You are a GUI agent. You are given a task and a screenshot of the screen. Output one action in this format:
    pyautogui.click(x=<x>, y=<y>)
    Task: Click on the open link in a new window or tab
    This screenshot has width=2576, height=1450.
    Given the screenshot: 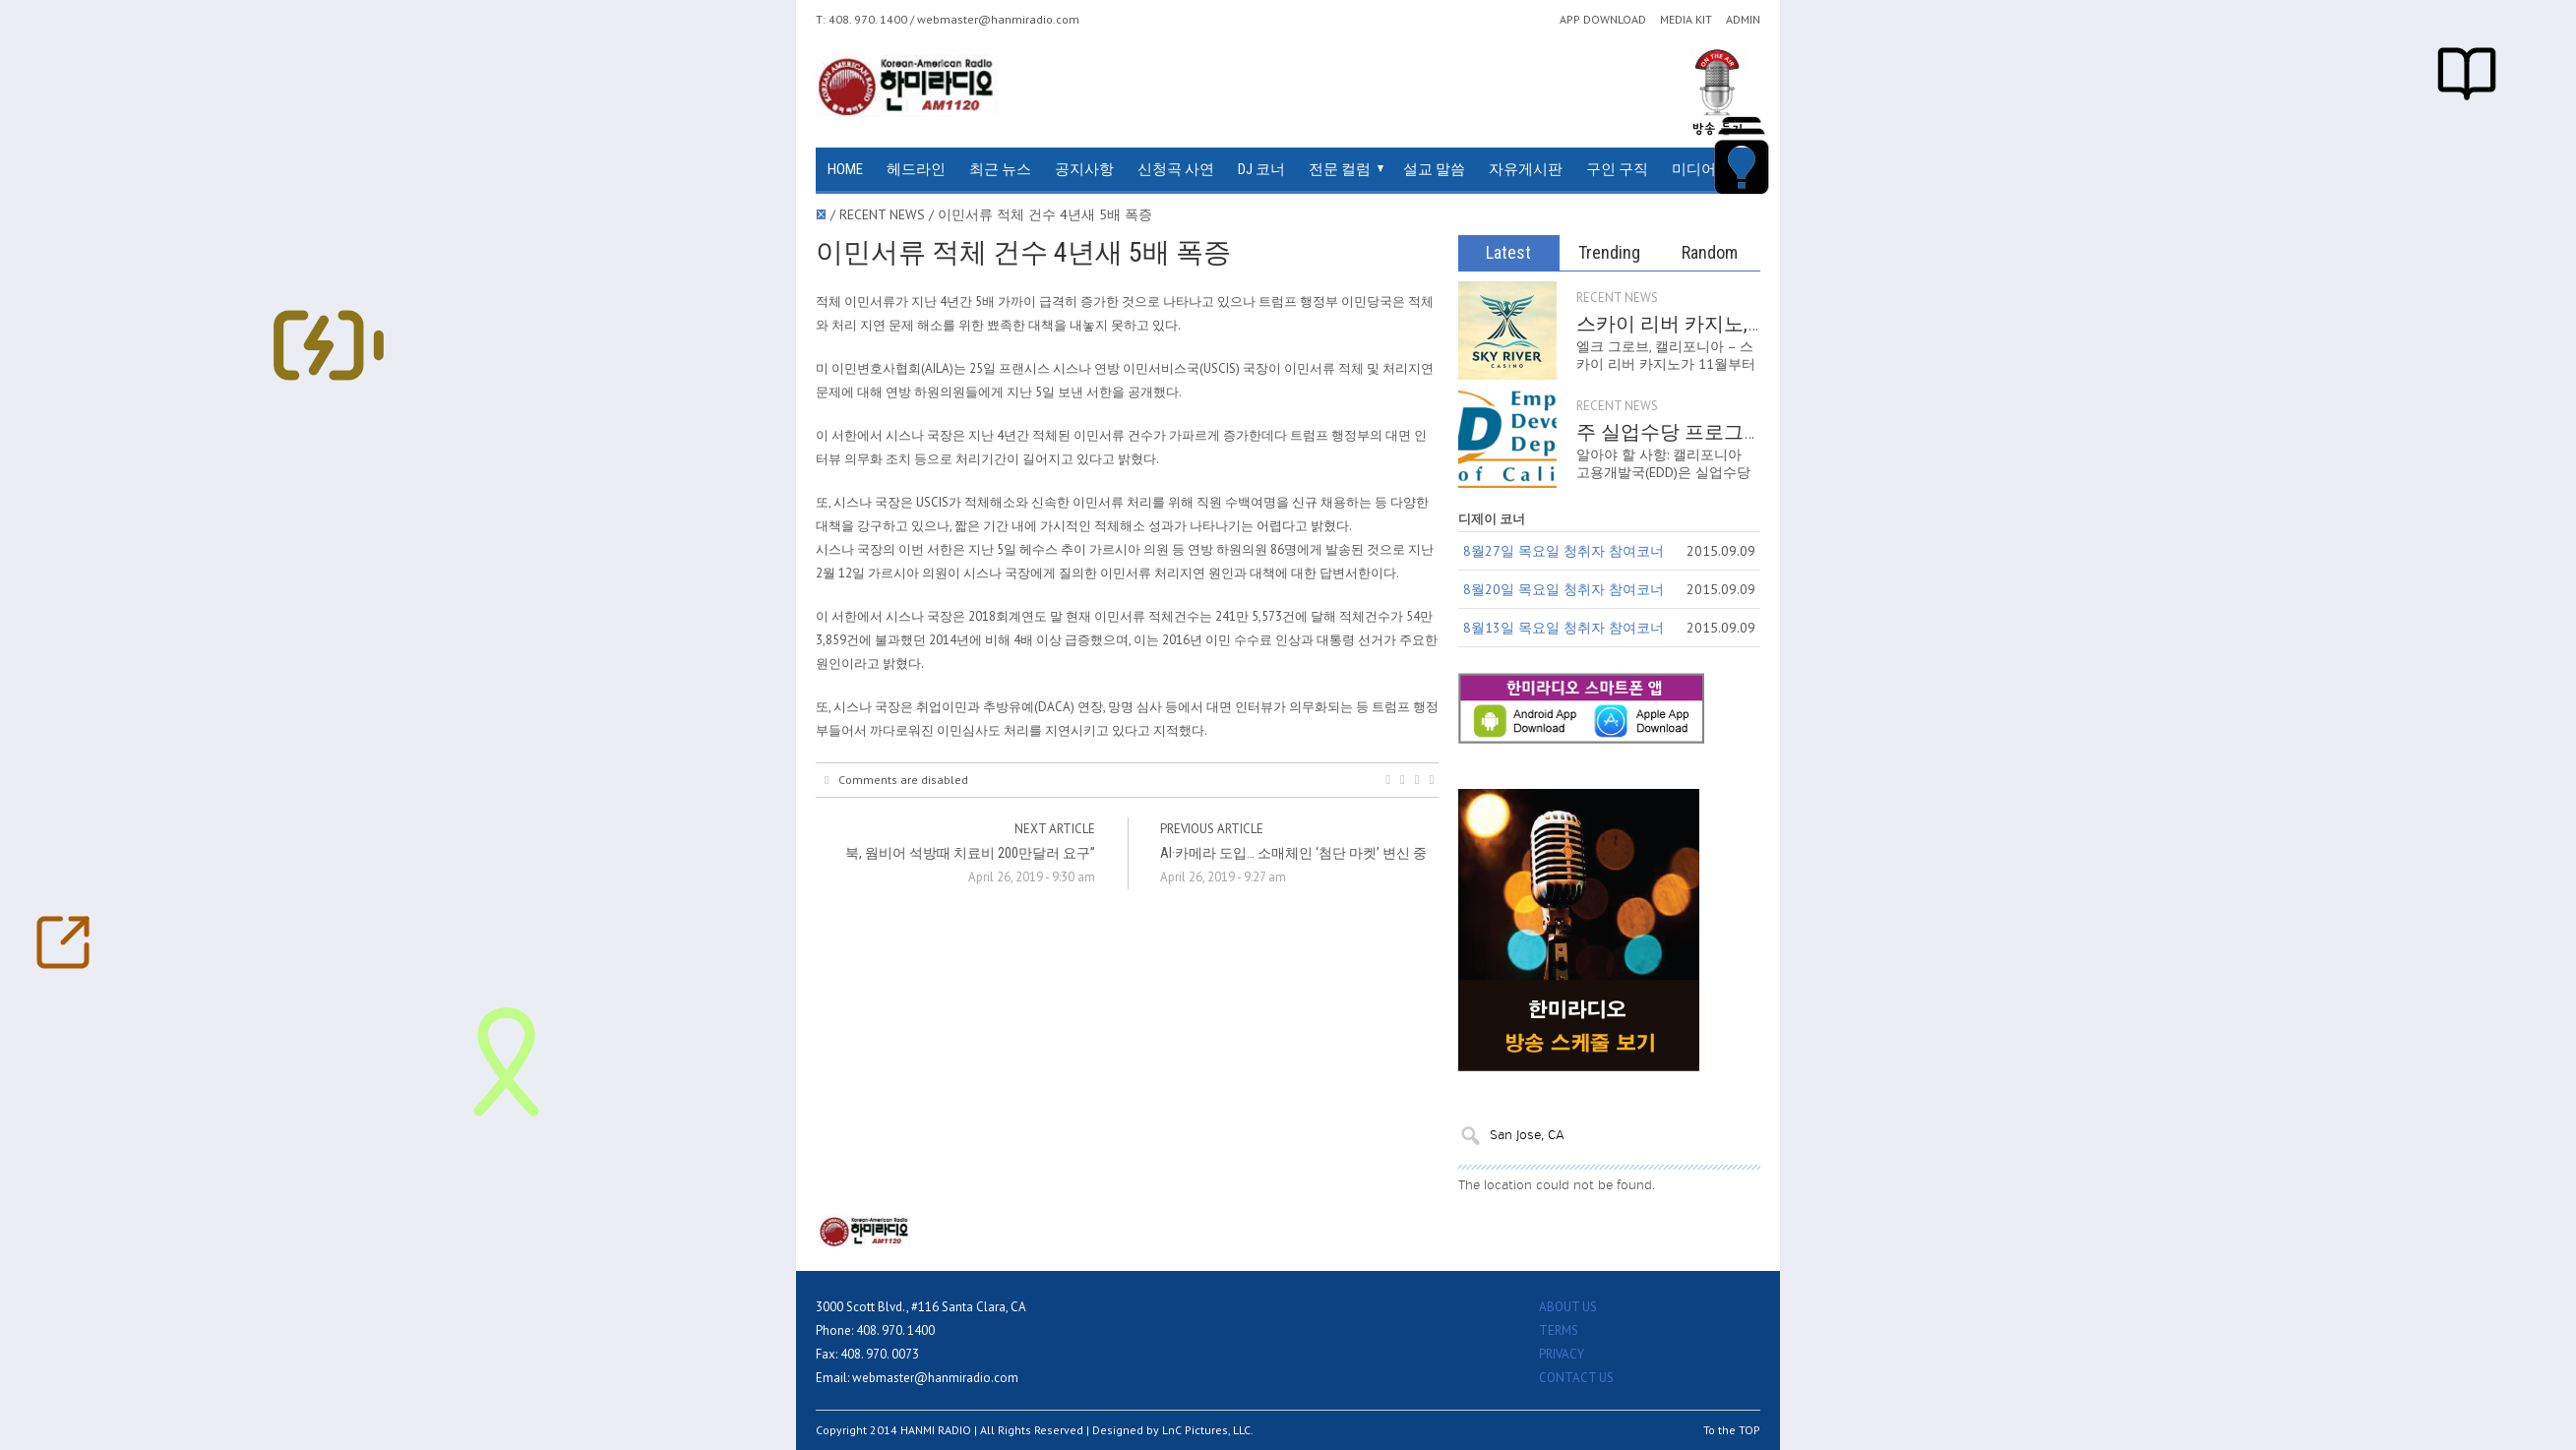 What is the action you would take?
    pyautogui.click(x=63, y=942)
    